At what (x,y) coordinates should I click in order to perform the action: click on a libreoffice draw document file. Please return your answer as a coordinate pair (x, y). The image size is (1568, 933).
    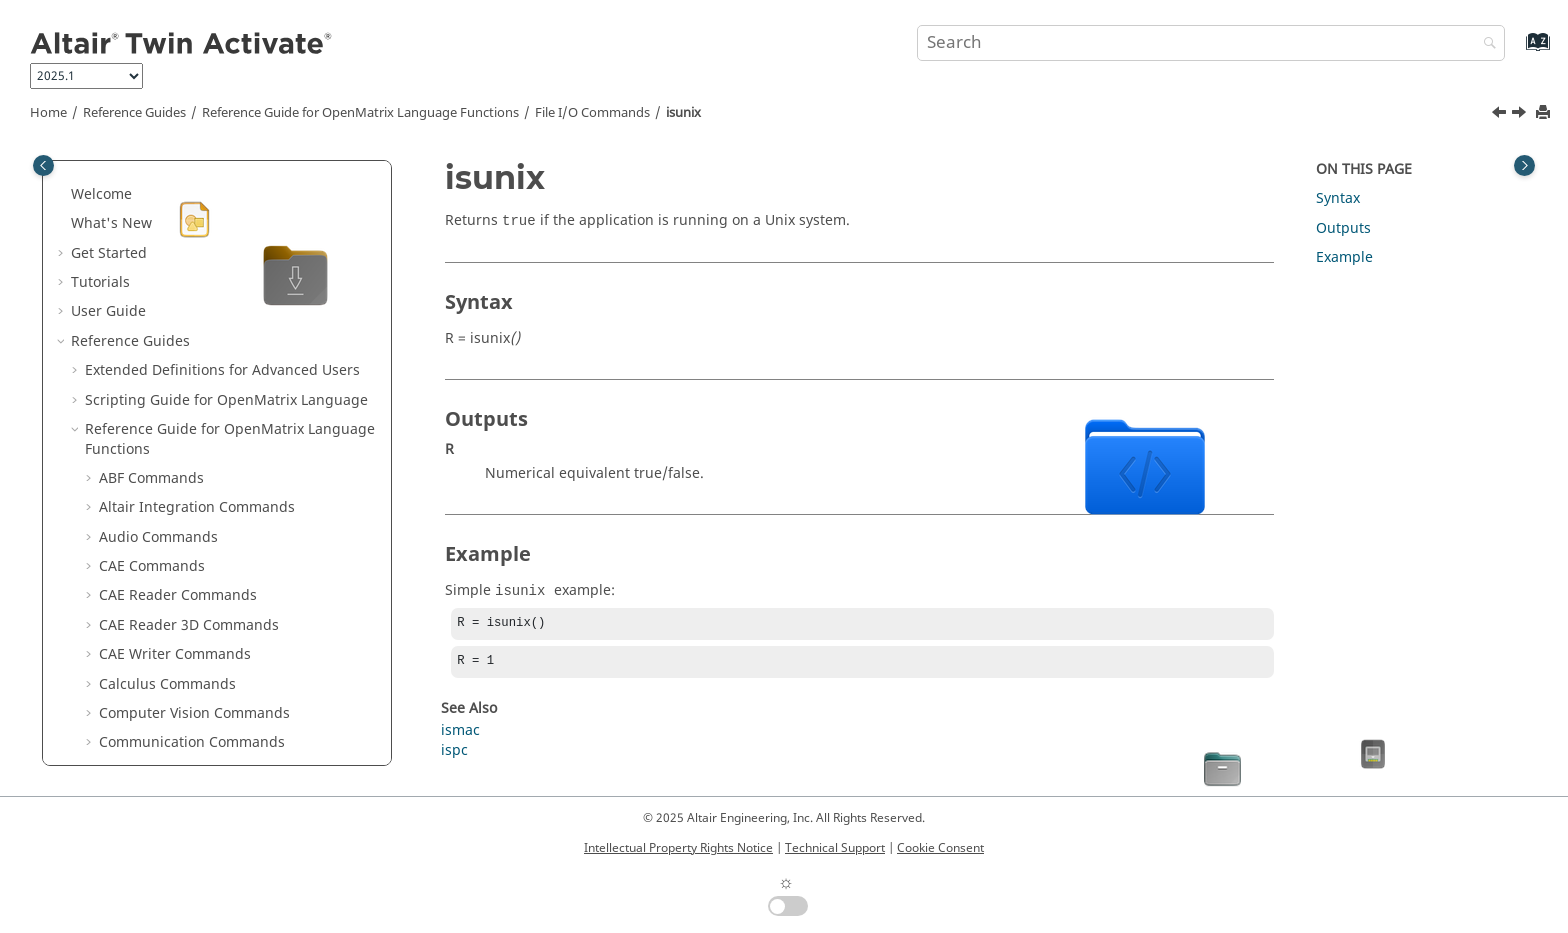
    Looking at the image, I should click on (194, 219).